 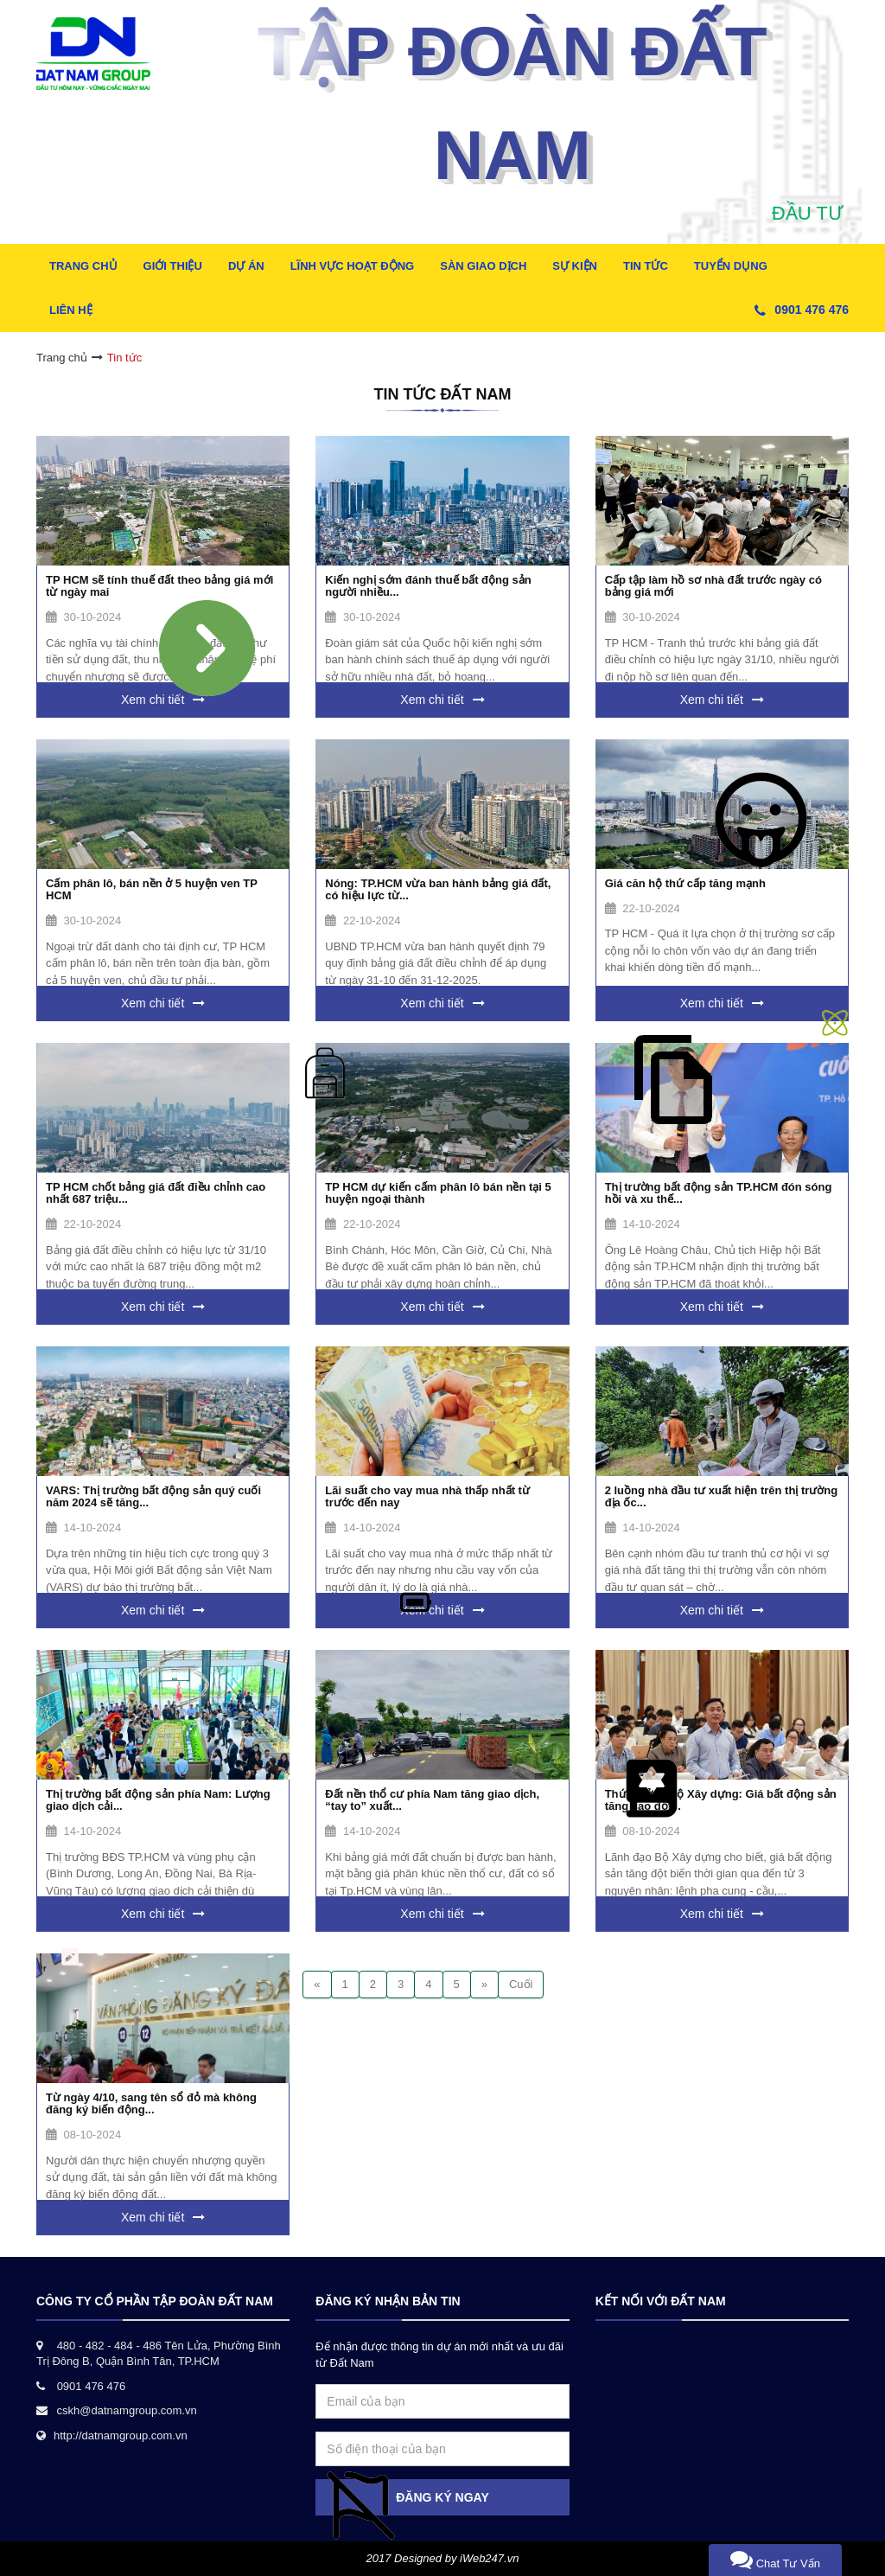 I want to click on go to next item or page, so click(x=207, y=648).